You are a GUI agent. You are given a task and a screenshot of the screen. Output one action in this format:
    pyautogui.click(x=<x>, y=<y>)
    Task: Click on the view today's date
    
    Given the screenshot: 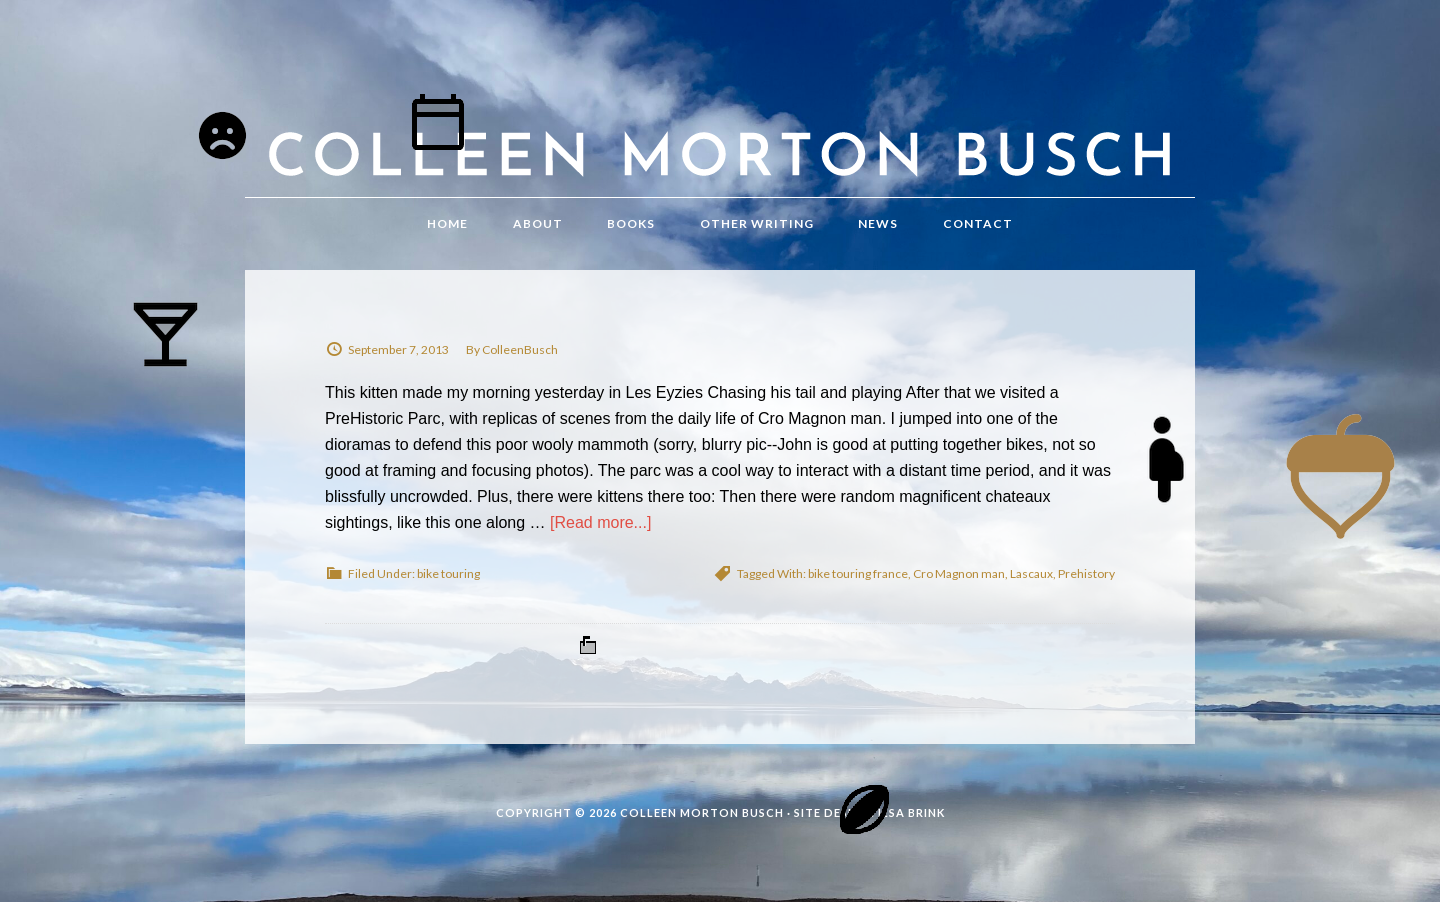 What is the action you would take?
    pyautogui.click(x=438, y=122)
    